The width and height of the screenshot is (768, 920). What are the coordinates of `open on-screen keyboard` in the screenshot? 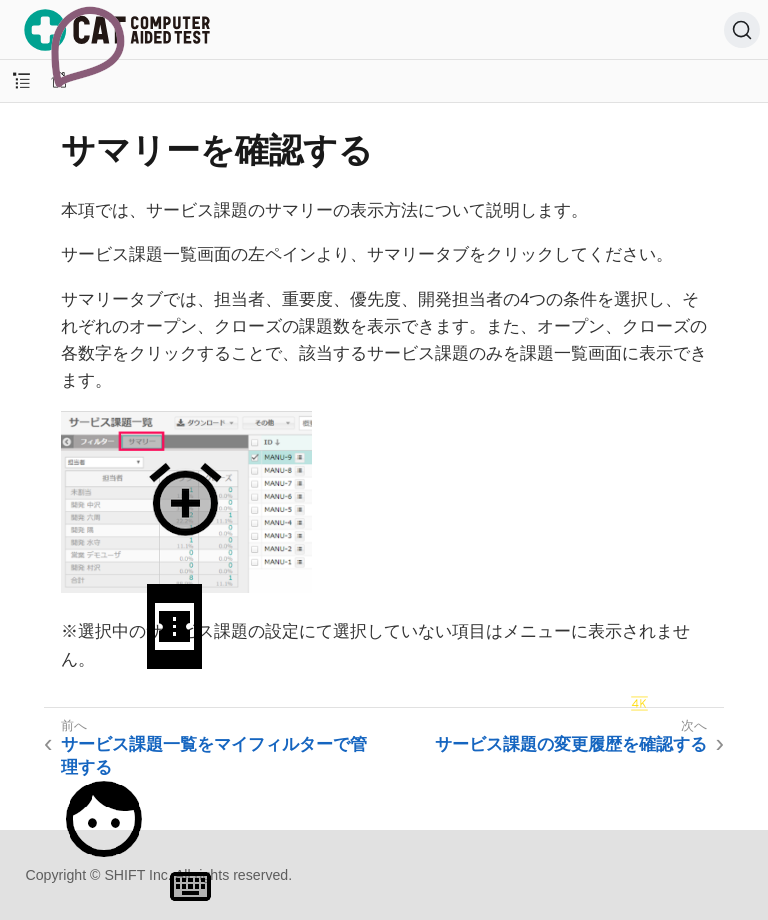 It's located at (190, 886).